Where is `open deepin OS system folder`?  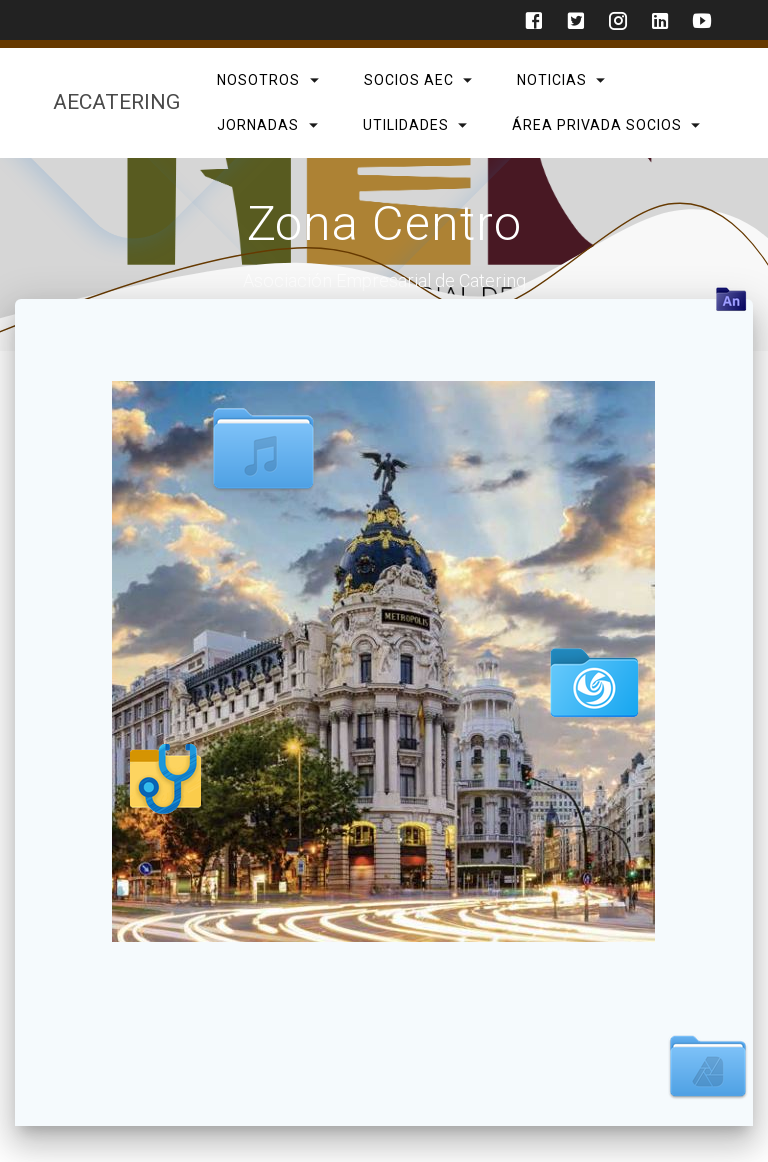 open deepin OS system folder is located at coordinates (594, 685).